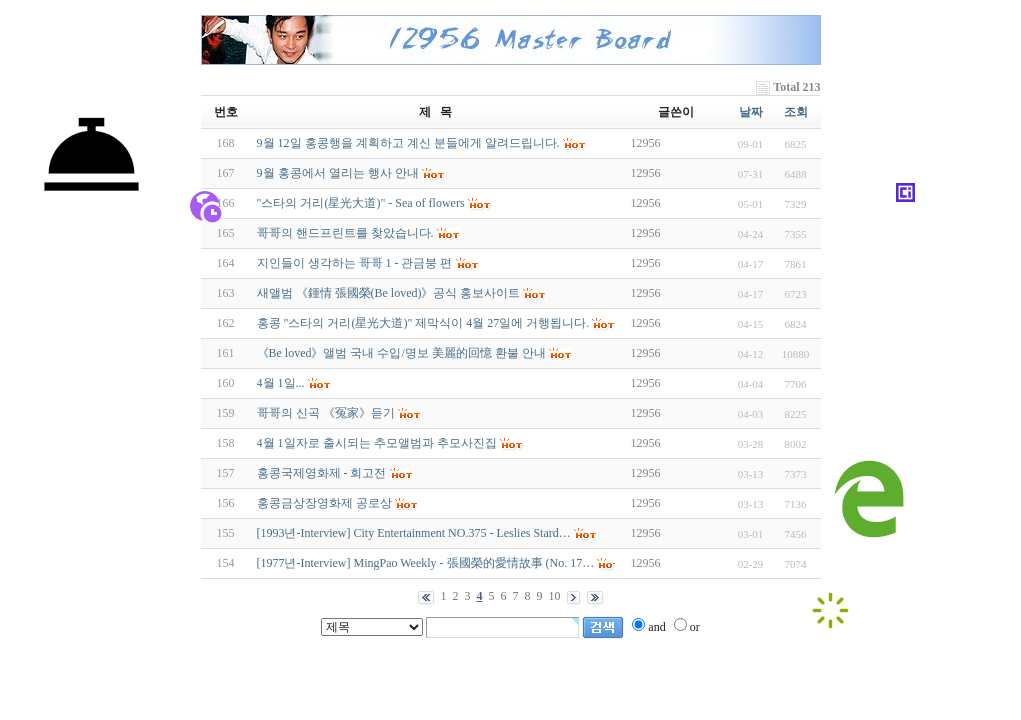 Image resolution: width=1021 pixels, height=720 pixels. What do you see at coordinates (869, 499) in the screenshot?
I see `open Microsoft Edge browser` at bounding box center [869, 499].